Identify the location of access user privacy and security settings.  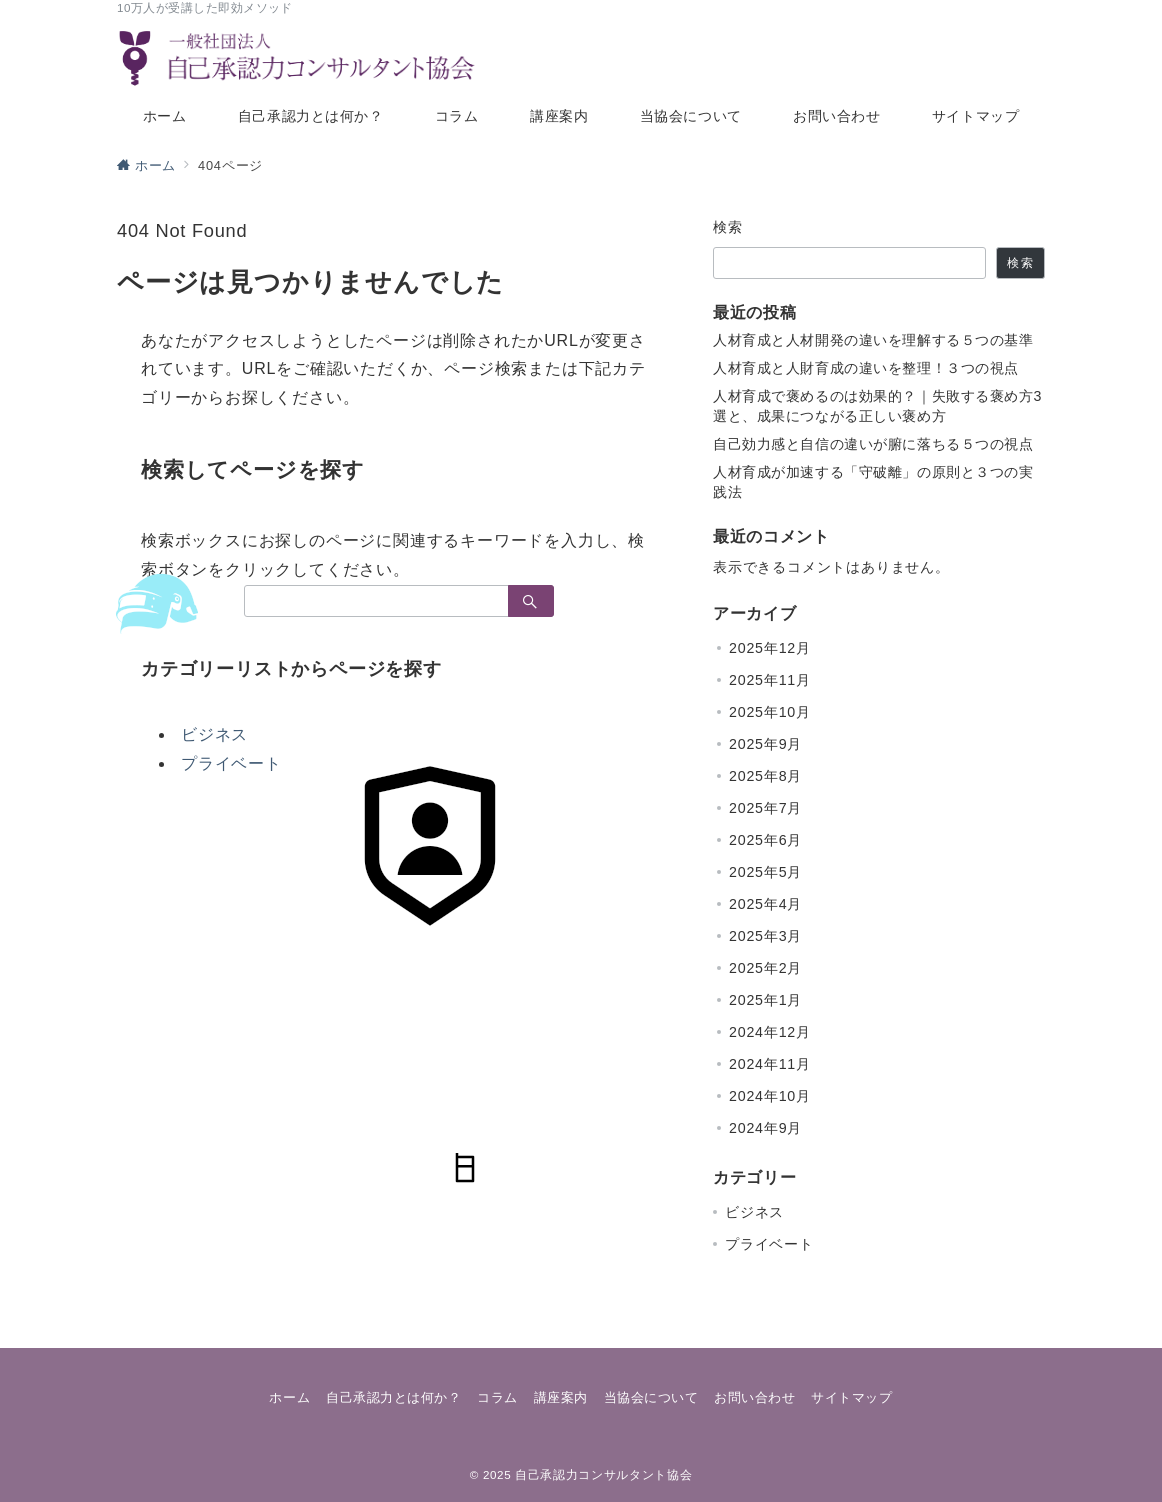
(430, 846).